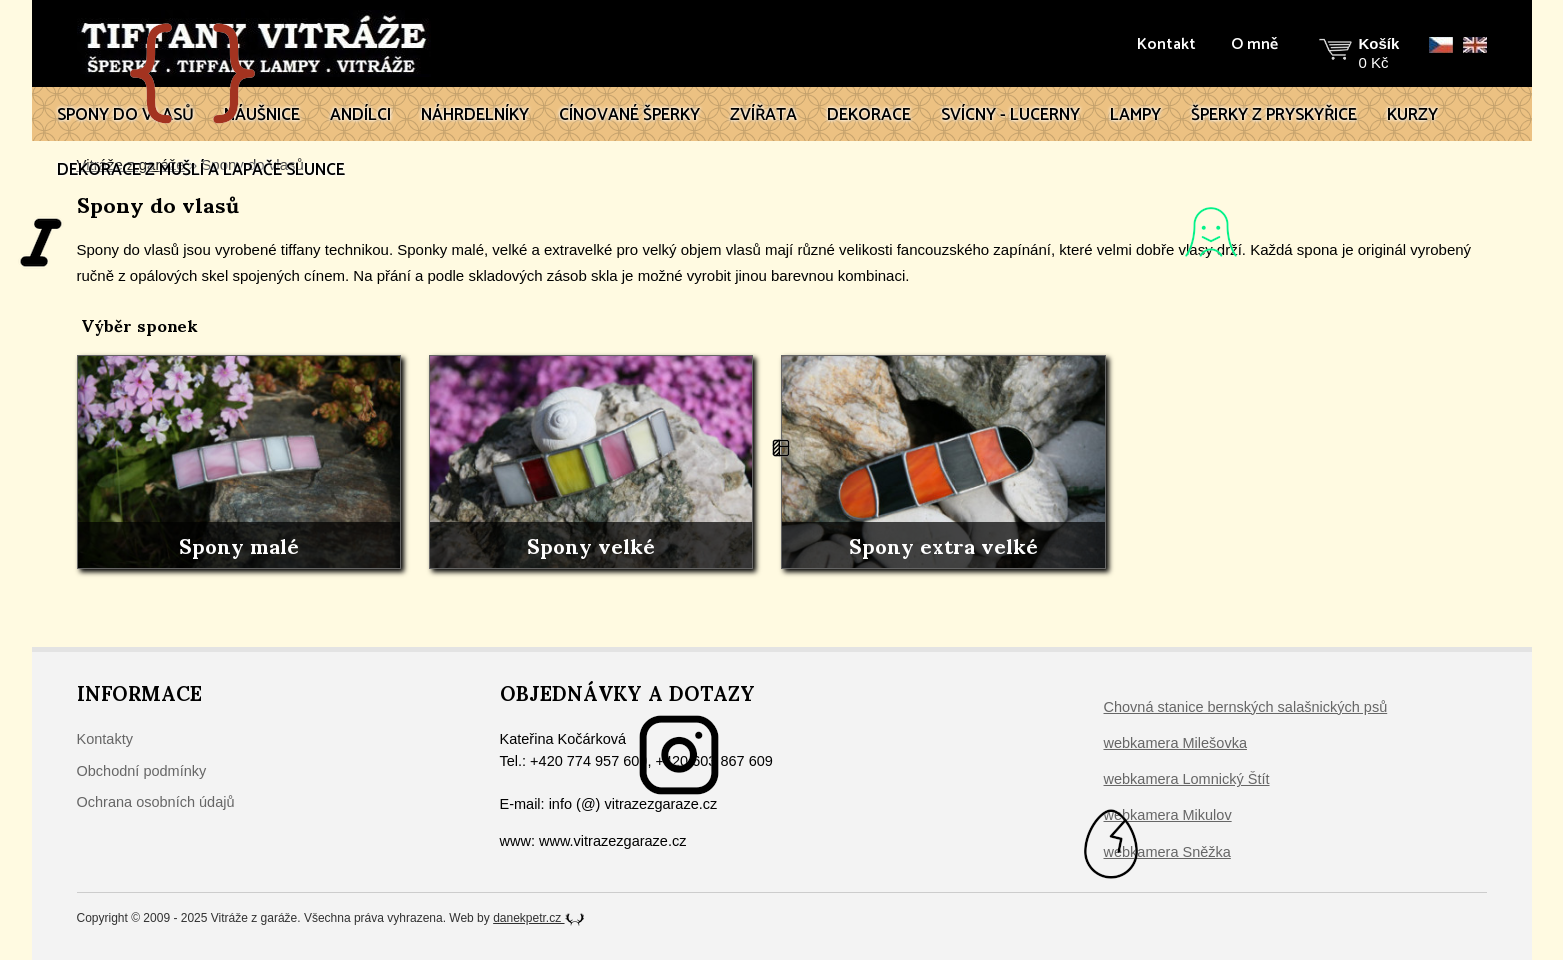 The width and height of the screenshot is (1563, 960). I want to click on select or highlight a table column, so click(781, 448).